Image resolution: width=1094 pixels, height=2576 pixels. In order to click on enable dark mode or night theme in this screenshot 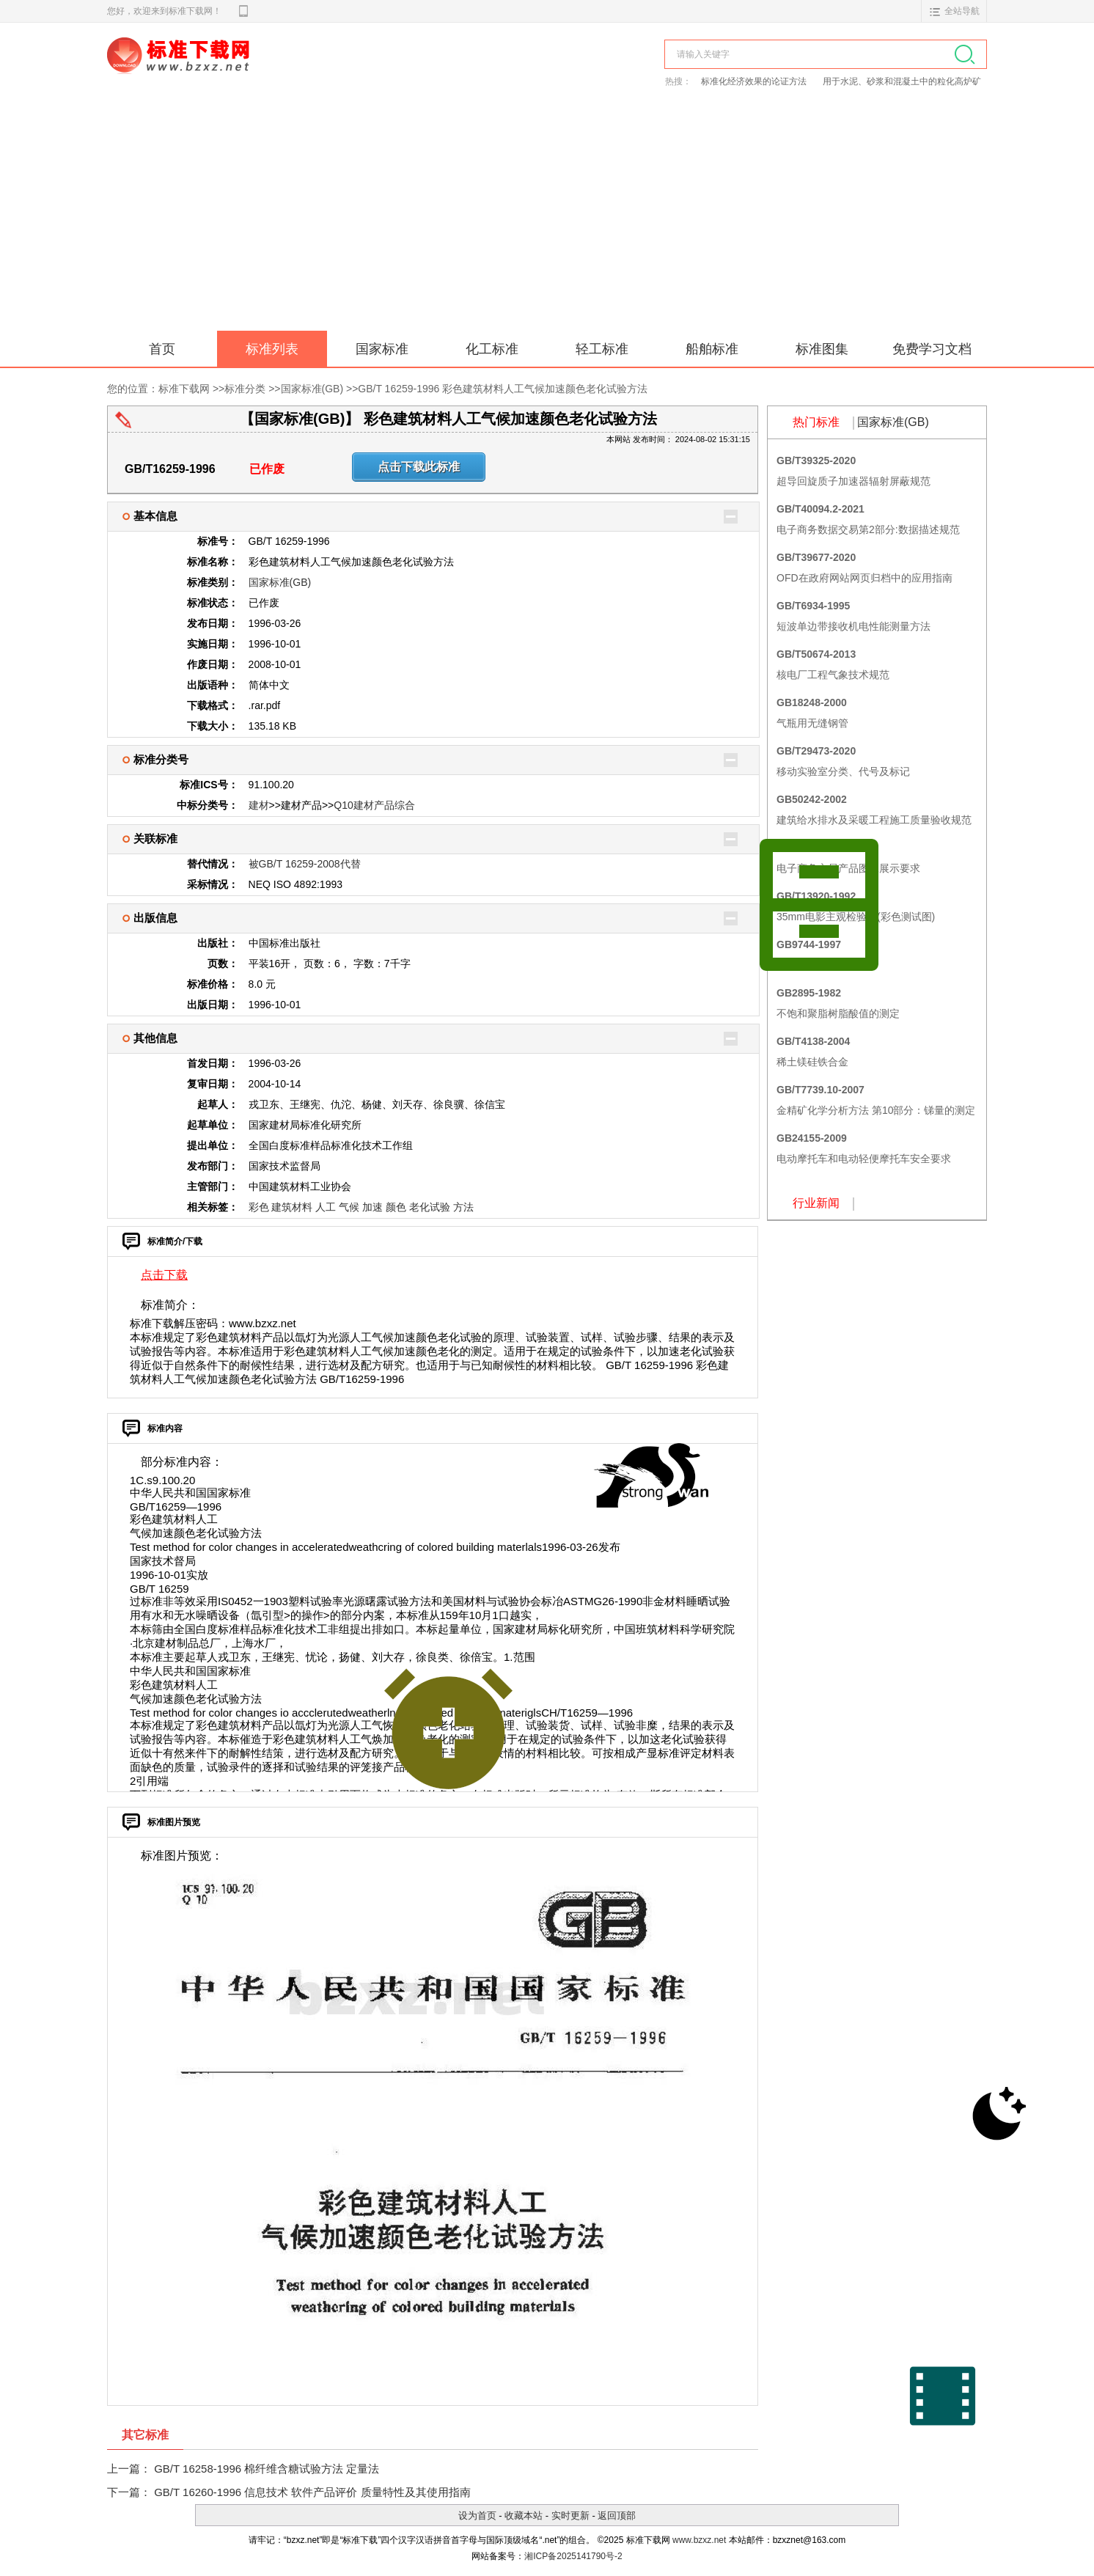, I will do `click(996, 2116)`.